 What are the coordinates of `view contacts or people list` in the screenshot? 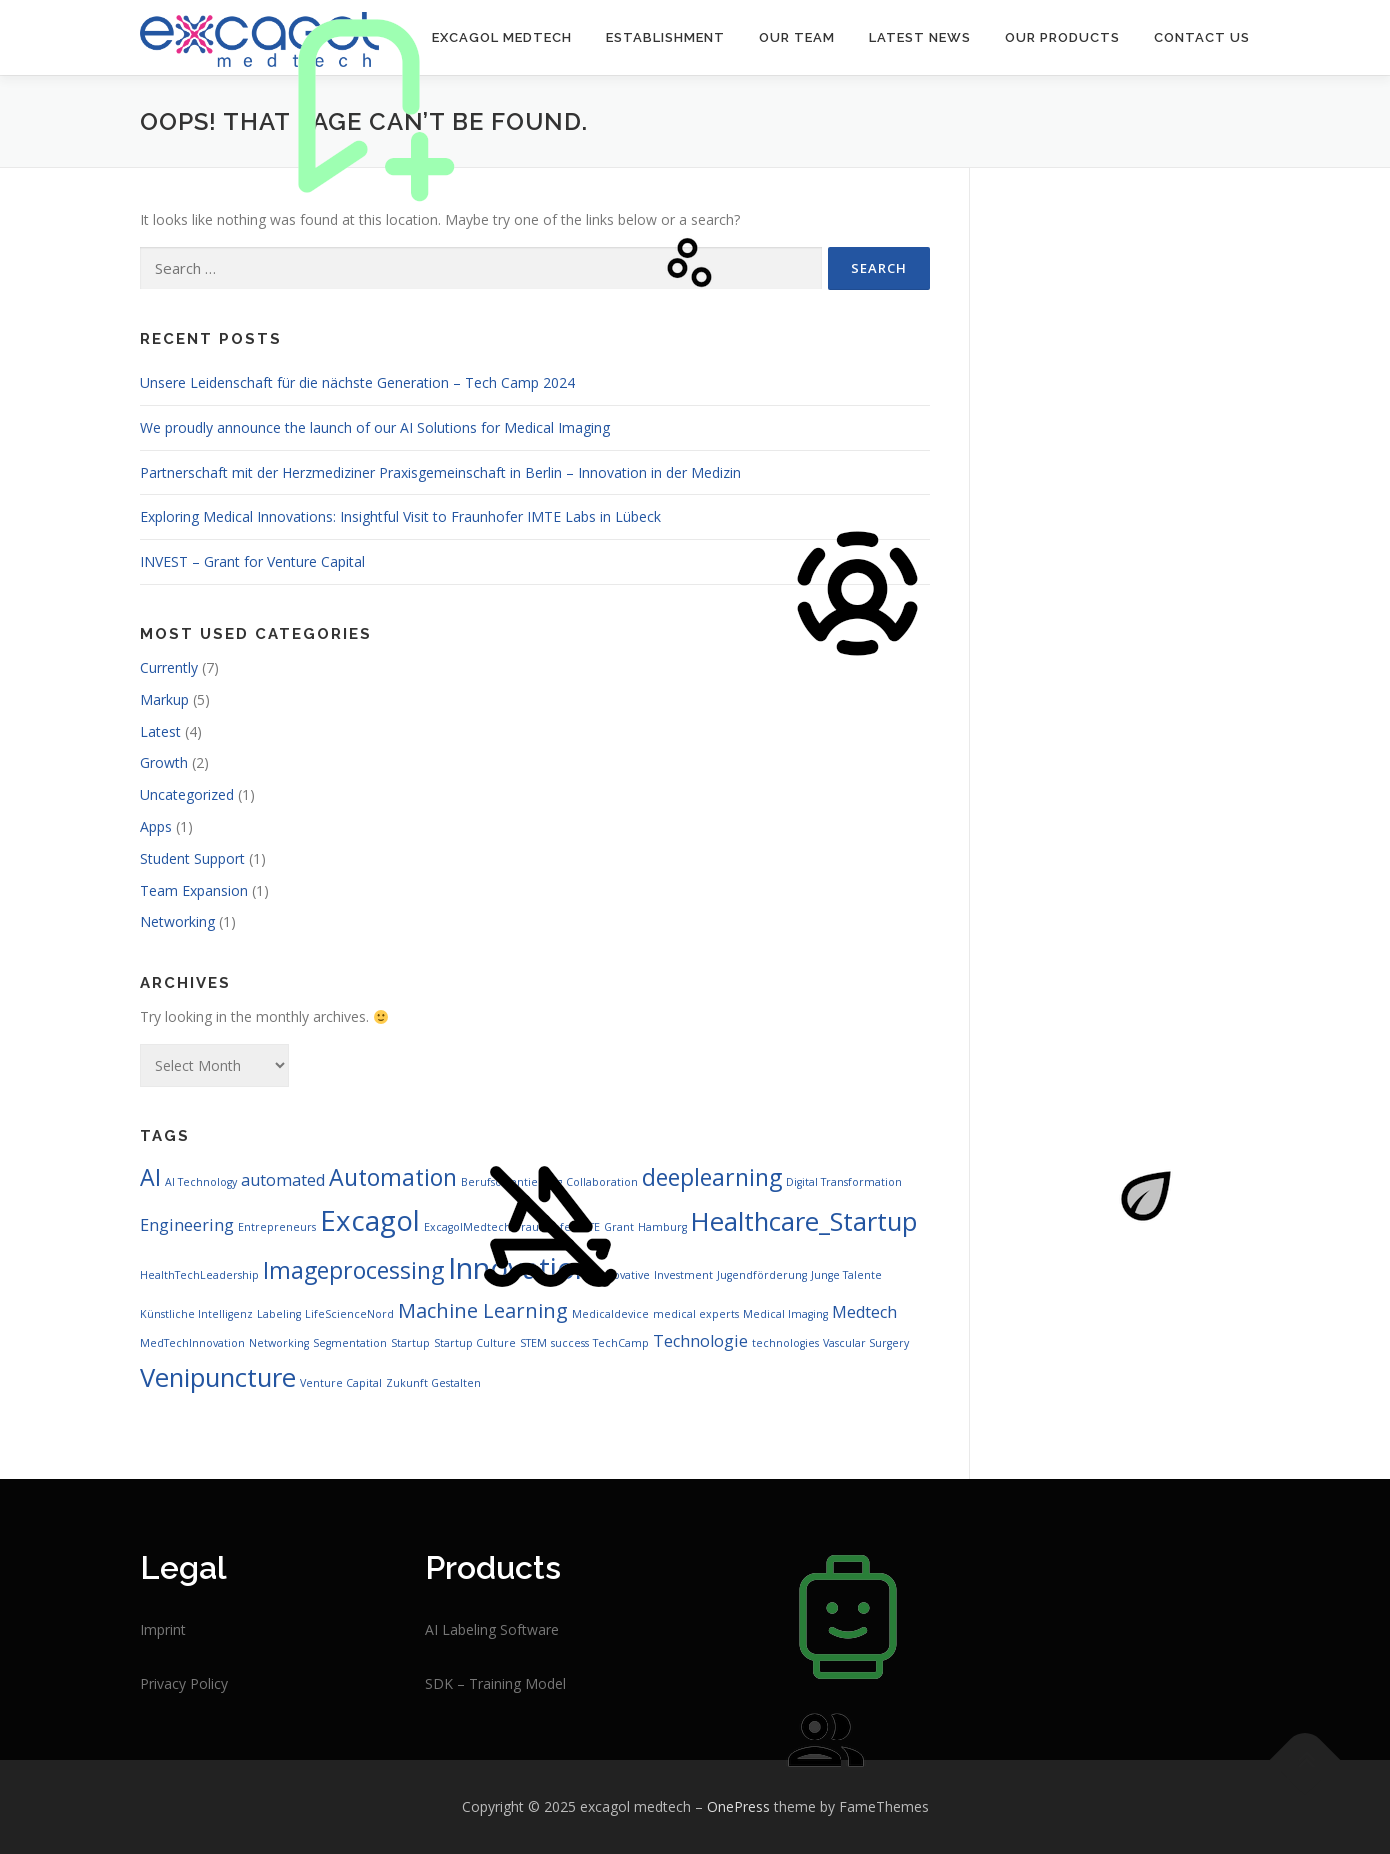 It's located at (826, 1740).